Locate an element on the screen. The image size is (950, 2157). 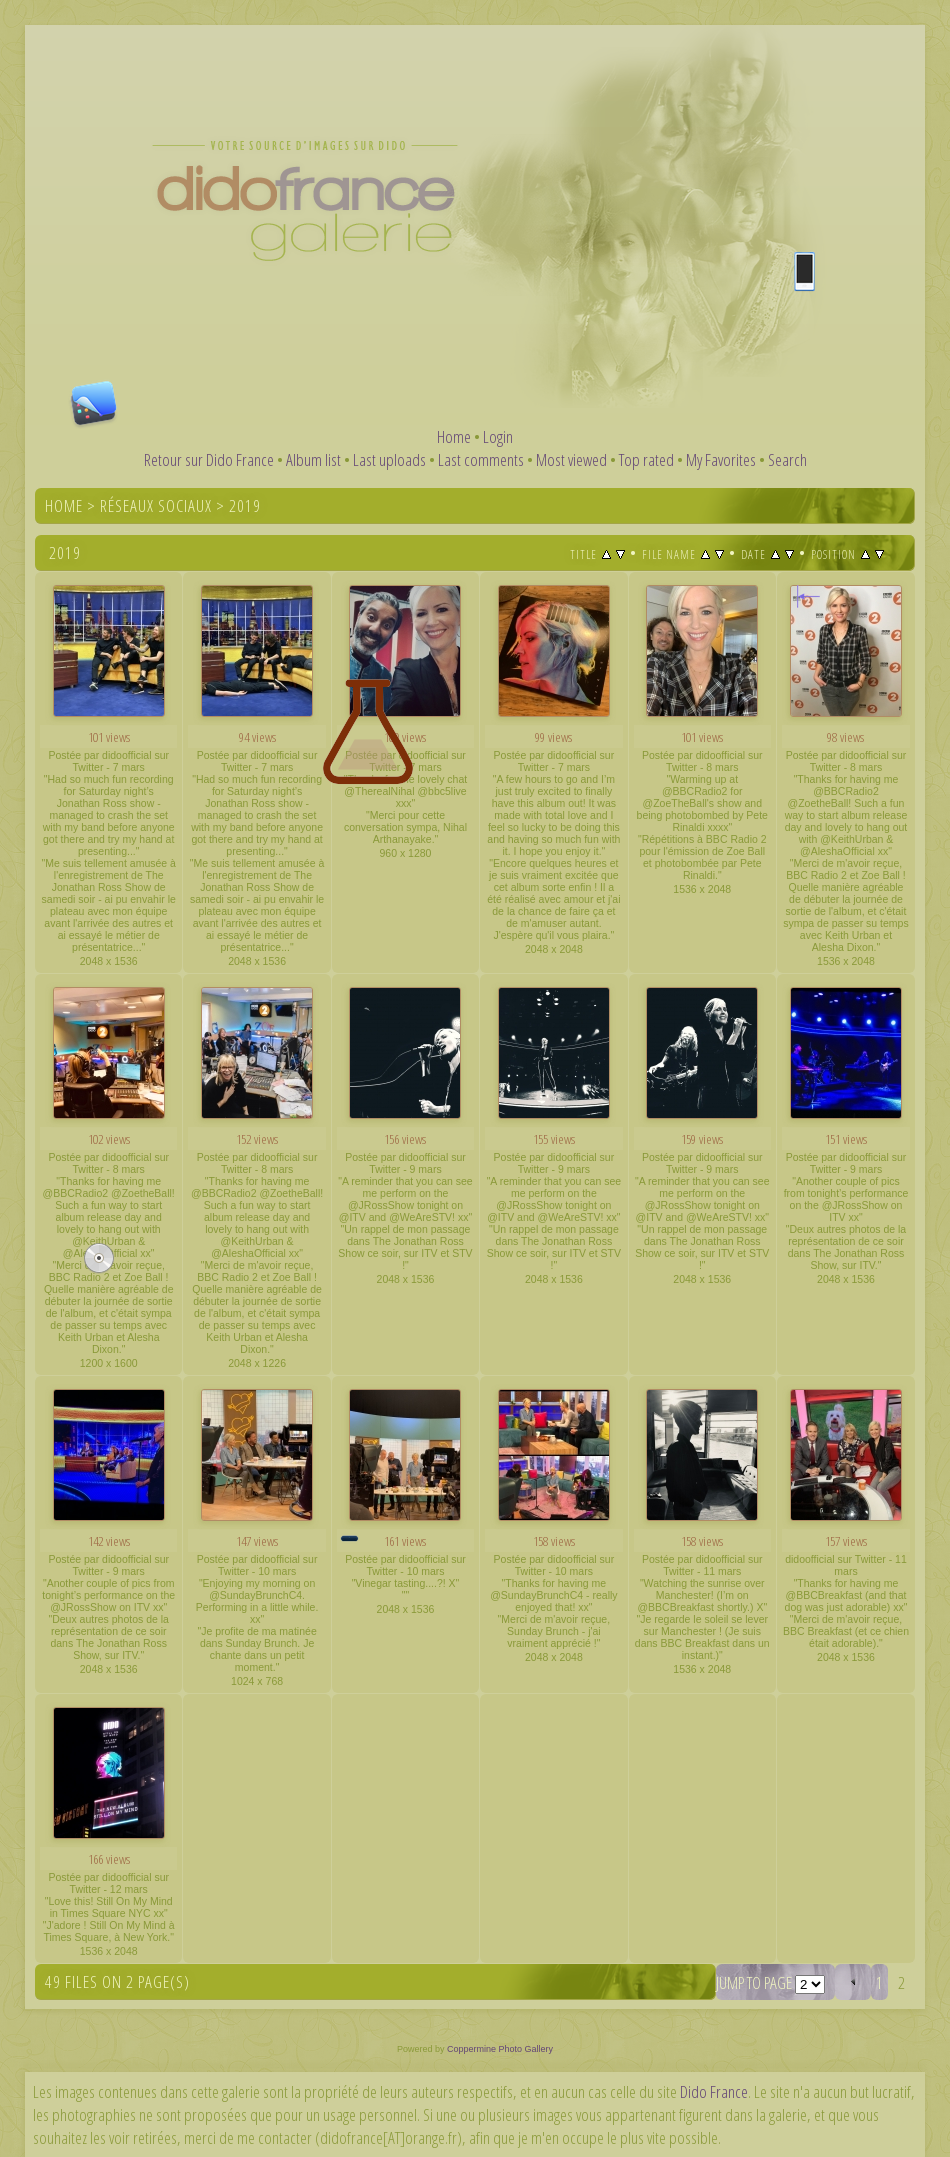
access screen capture or screenshot tool is located at coordinates (93, 404).